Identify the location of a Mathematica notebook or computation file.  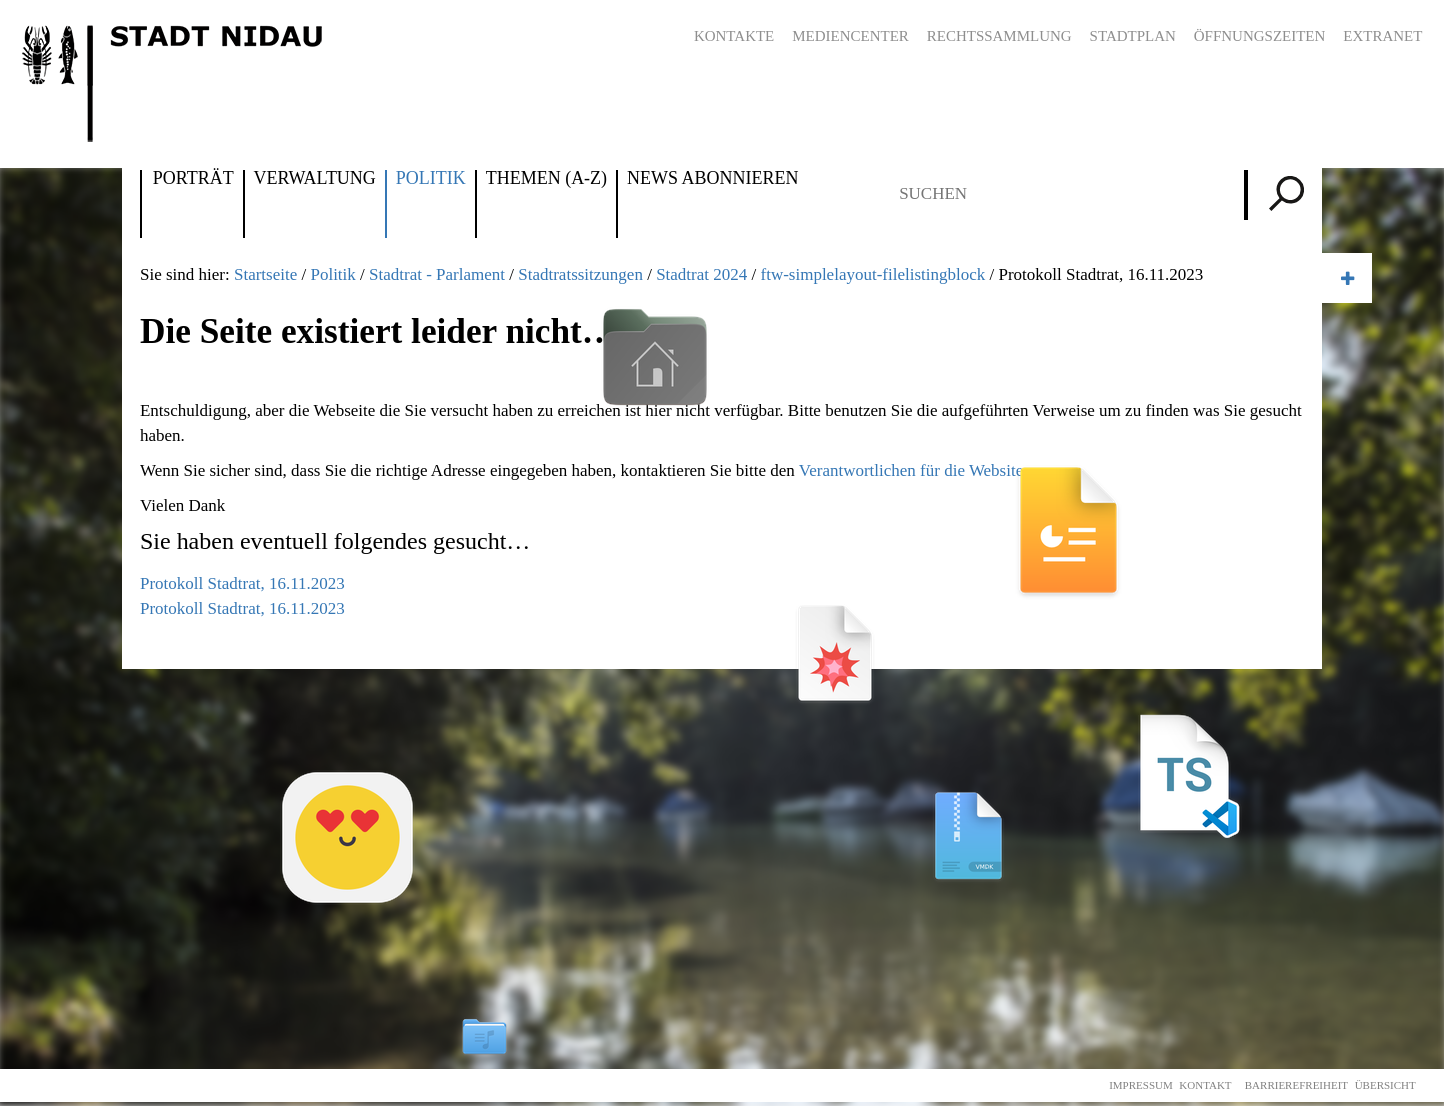
(835, 655).